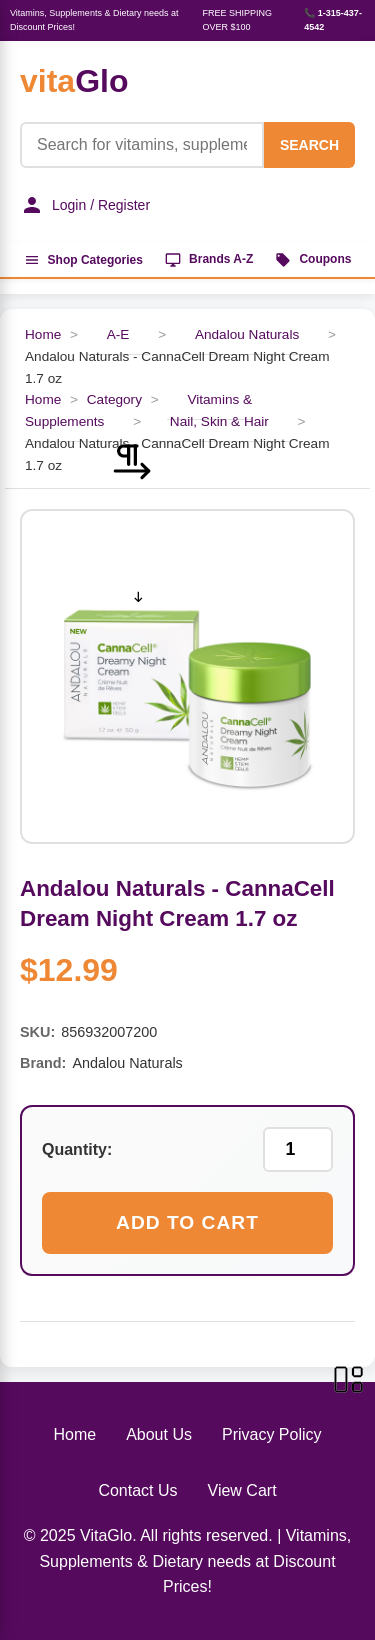  I want to click on move paragraph to the right, so click(132, 461).